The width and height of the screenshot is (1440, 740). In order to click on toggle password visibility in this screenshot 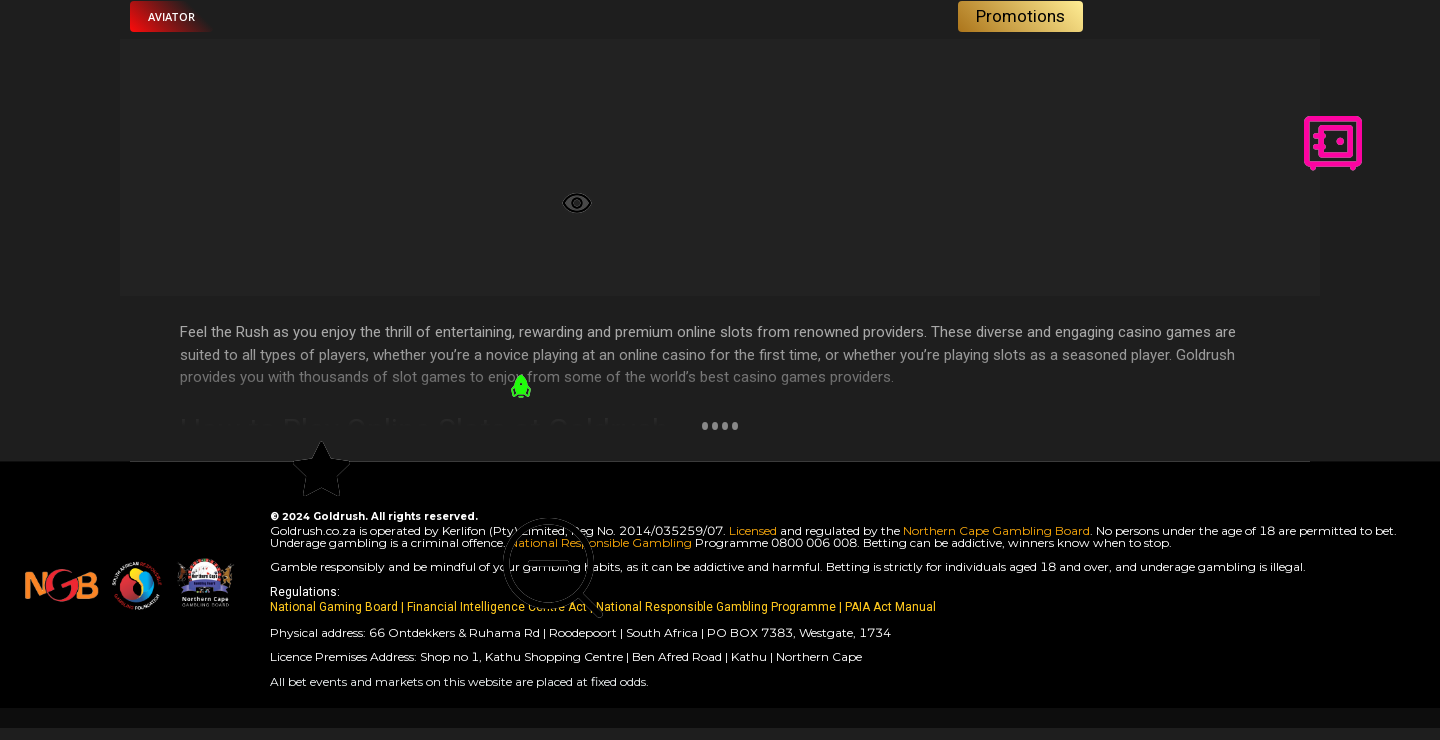, I will do `click(577, 203)`.